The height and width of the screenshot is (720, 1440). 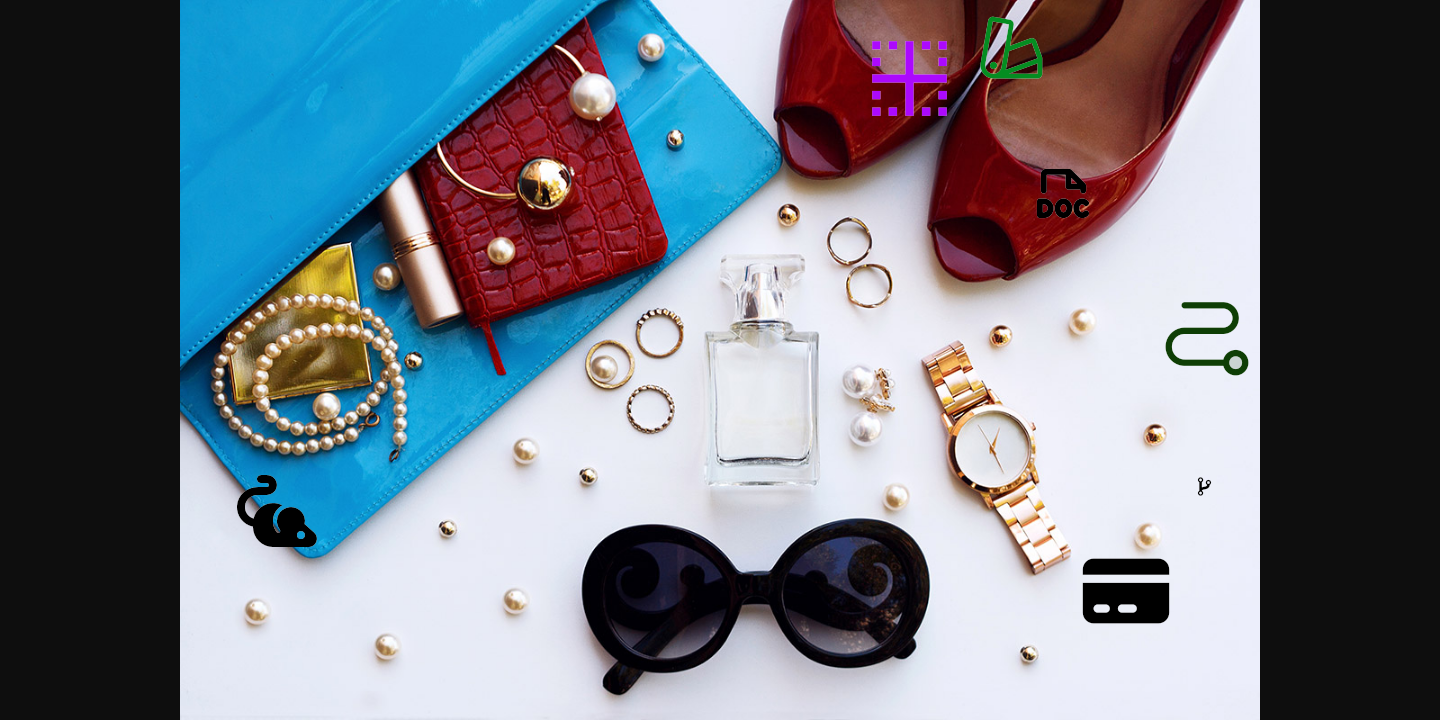 I want to click on view or edit a custom path, so click(x=1207, y=334).